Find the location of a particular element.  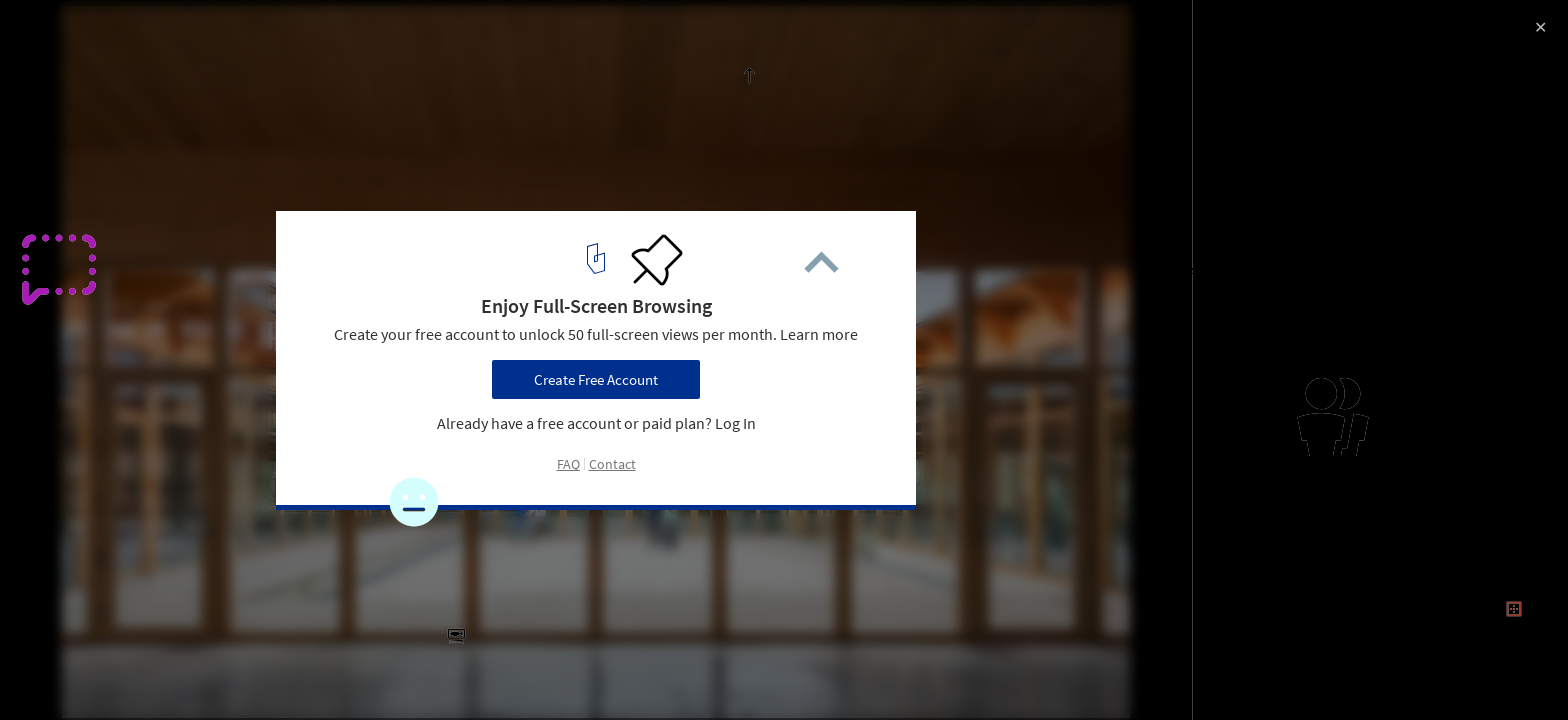

compose a draft message is located at coordinates (59, 268).